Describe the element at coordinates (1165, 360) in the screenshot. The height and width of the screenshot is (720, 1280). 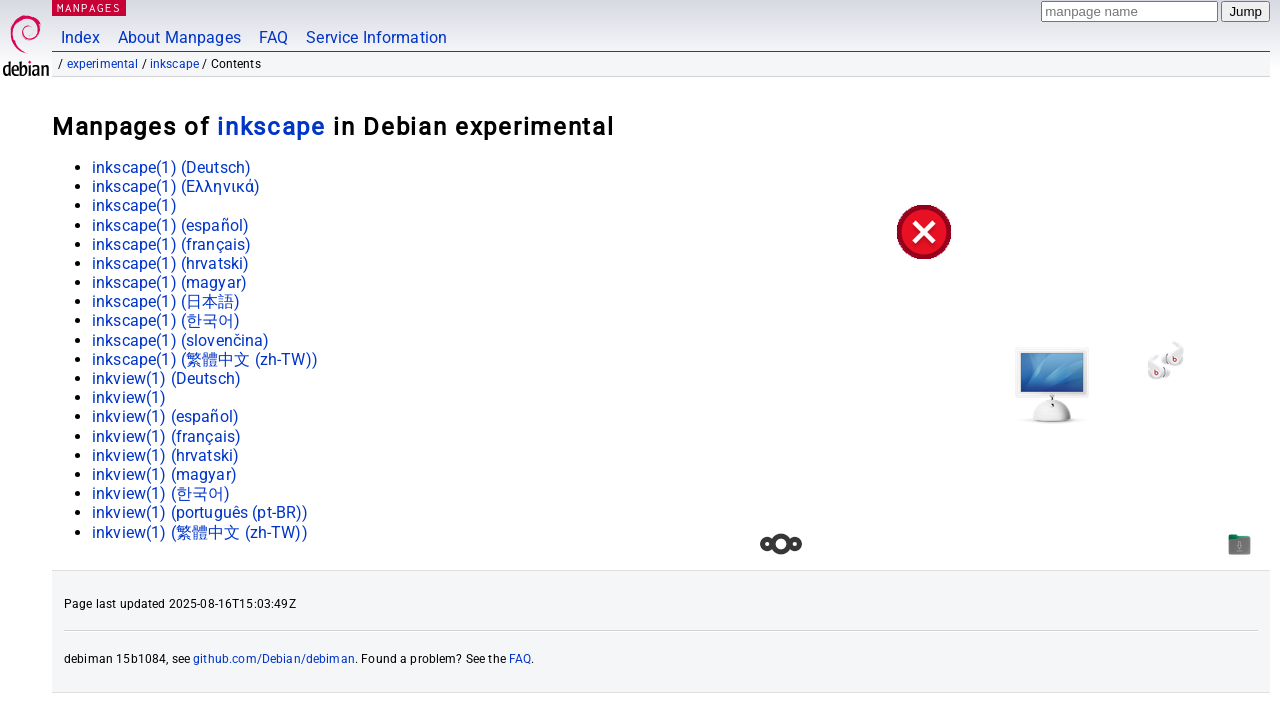
I see `beats fit pro earbuds bluetooth device` at that location.